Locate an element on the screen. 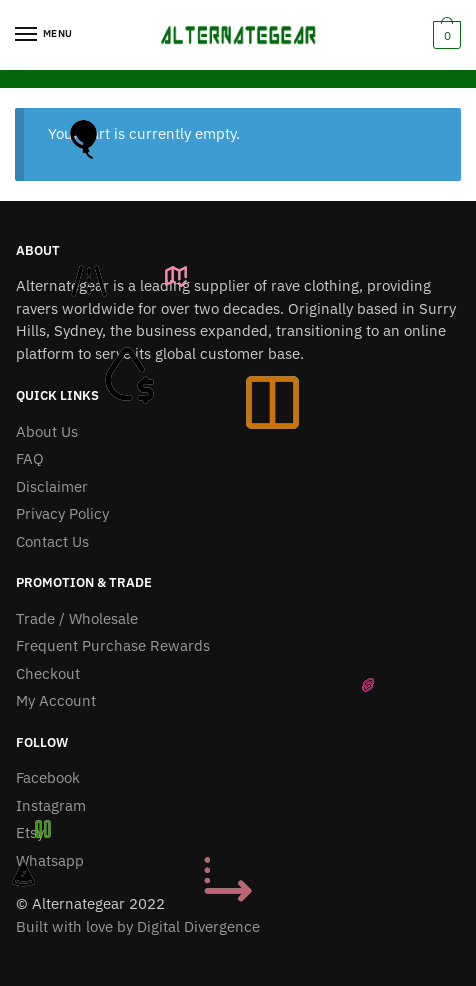 Image resolution: width=476 pixels, height=986 pixels. pause media playback is located at coordinates (43, 829).